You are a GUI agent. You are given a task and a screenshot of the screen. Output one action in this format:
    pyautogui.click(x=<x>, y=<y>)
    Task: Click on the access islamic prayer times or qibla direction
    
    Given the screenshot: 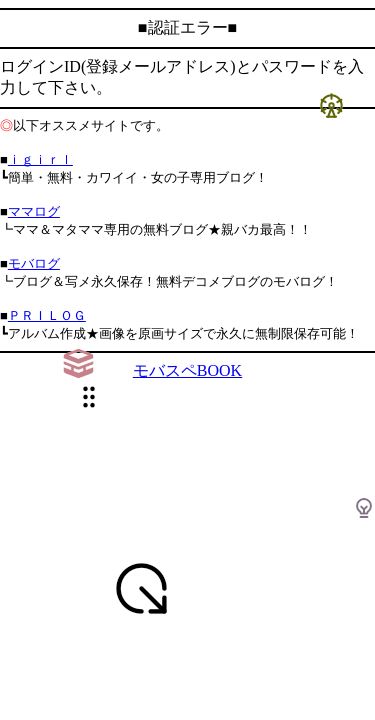 What is the action you would take?
    pyautogui.click(x=78, y=363)
    